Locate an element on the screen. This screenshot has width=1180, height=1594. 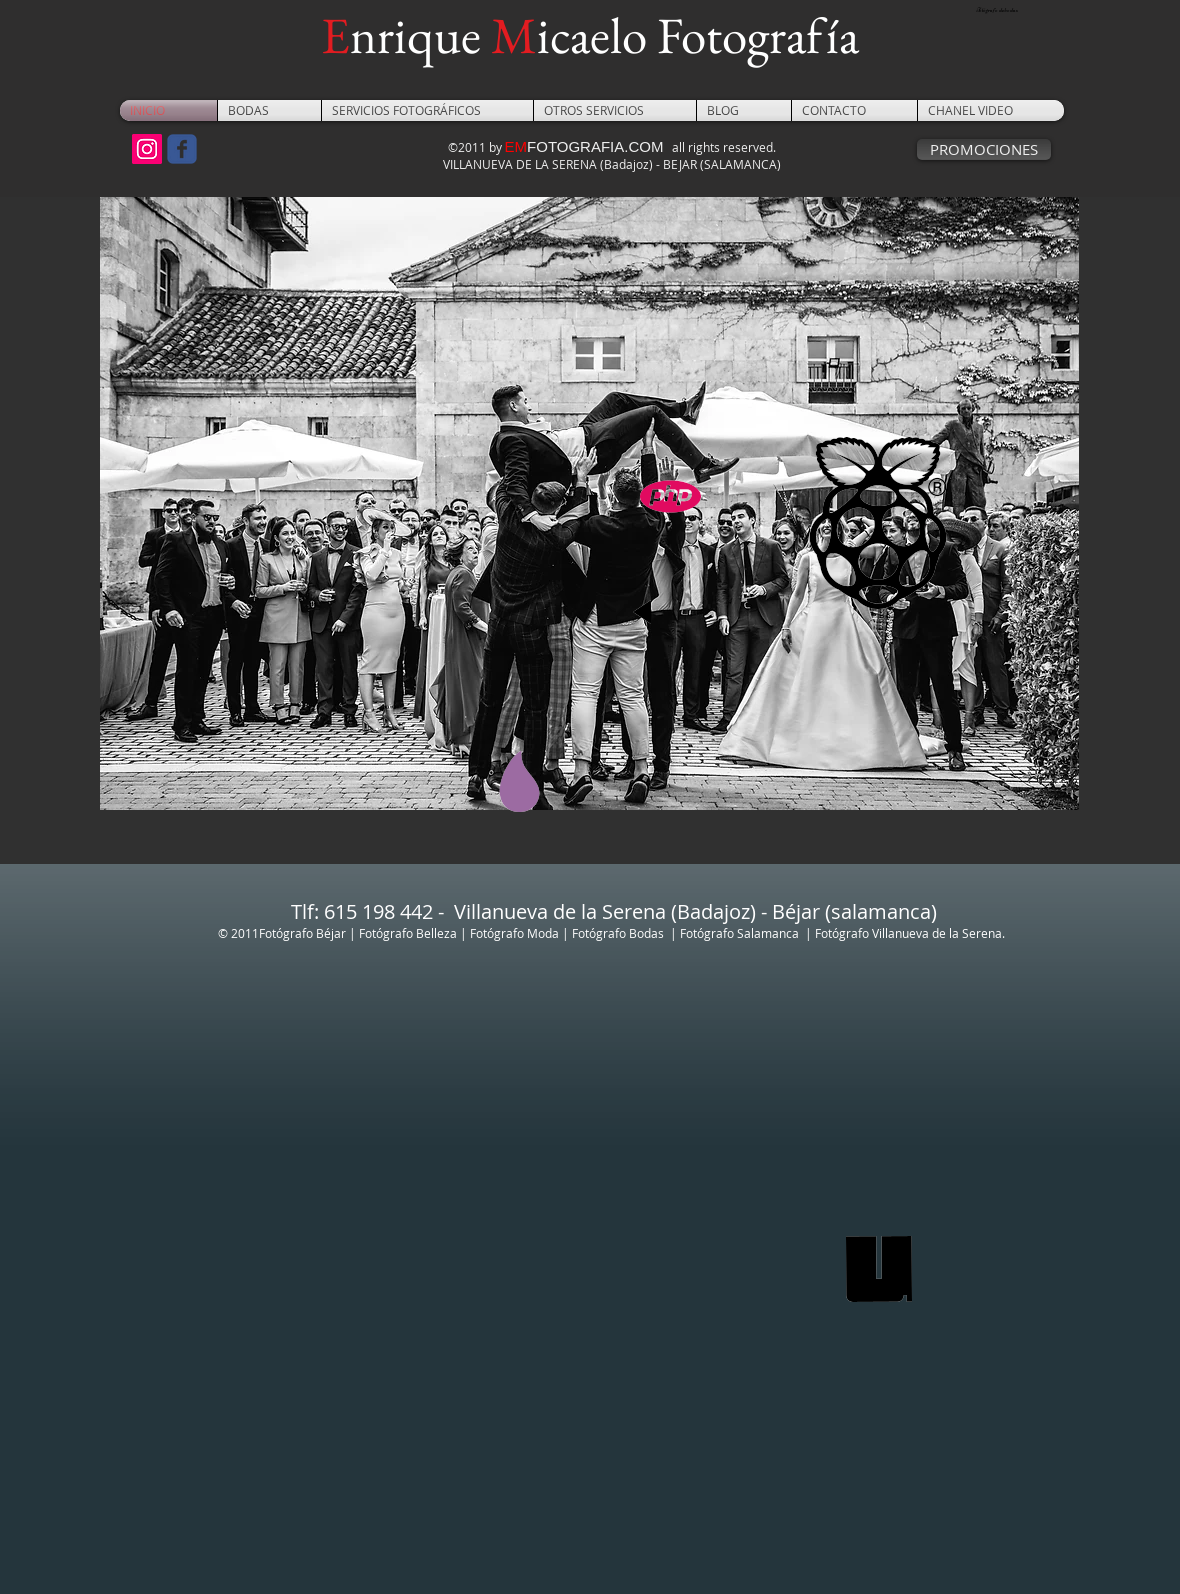
Raspberry Pi brand logo is located at coordinates (878, 523).